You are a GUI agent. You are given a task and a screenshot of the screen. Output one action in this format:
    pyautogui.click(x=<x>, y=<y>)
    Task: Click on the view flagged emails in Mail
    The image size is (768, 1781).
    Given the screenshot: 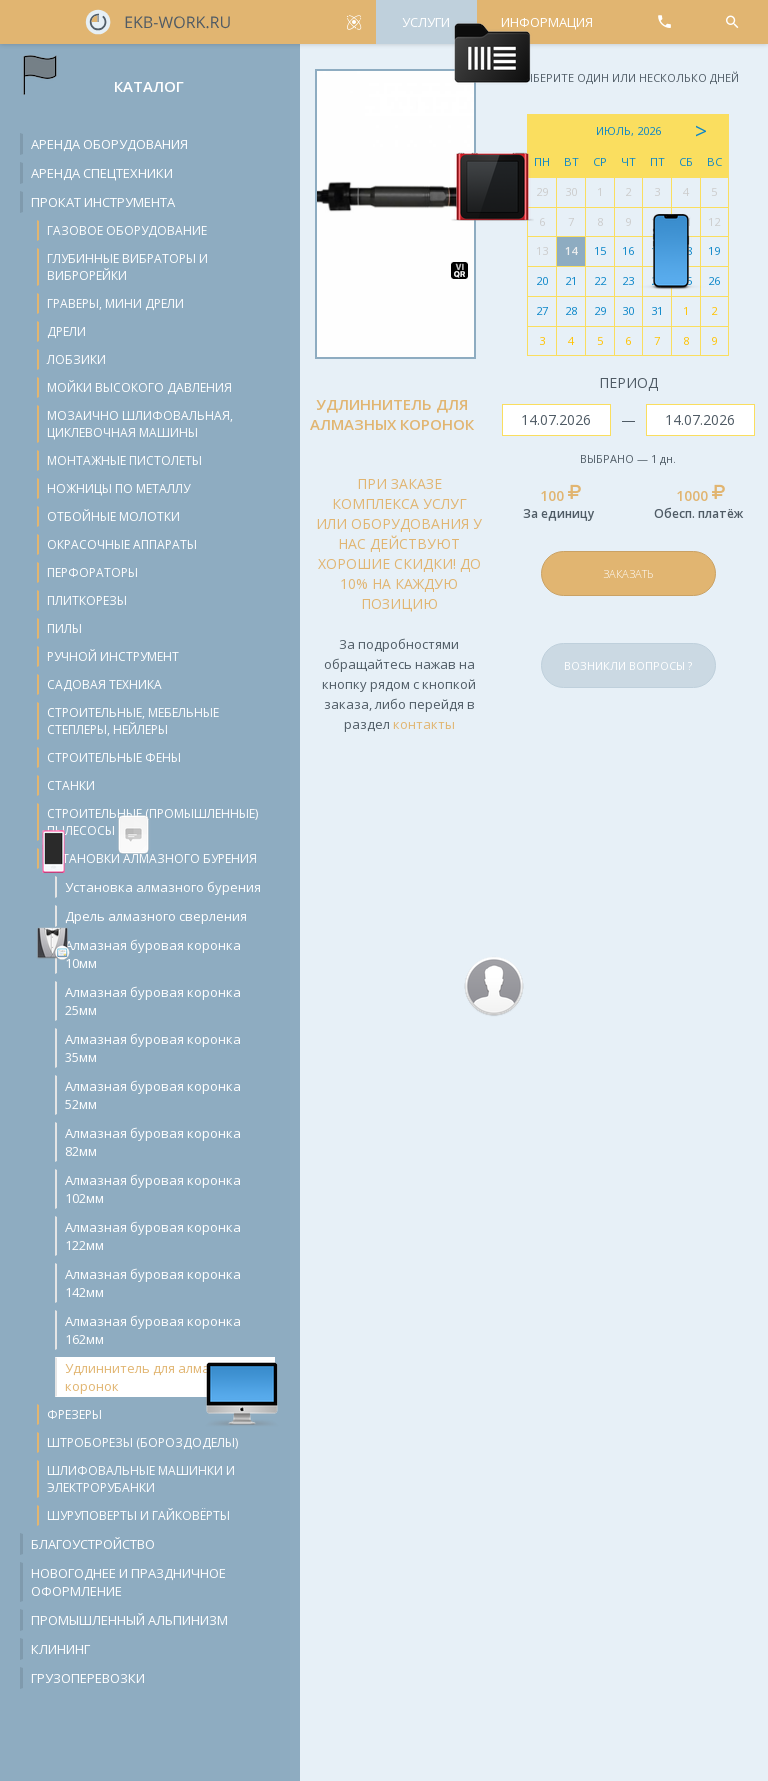 What is the action you would take?
    pyautogui.click(x=40, y=75)
    